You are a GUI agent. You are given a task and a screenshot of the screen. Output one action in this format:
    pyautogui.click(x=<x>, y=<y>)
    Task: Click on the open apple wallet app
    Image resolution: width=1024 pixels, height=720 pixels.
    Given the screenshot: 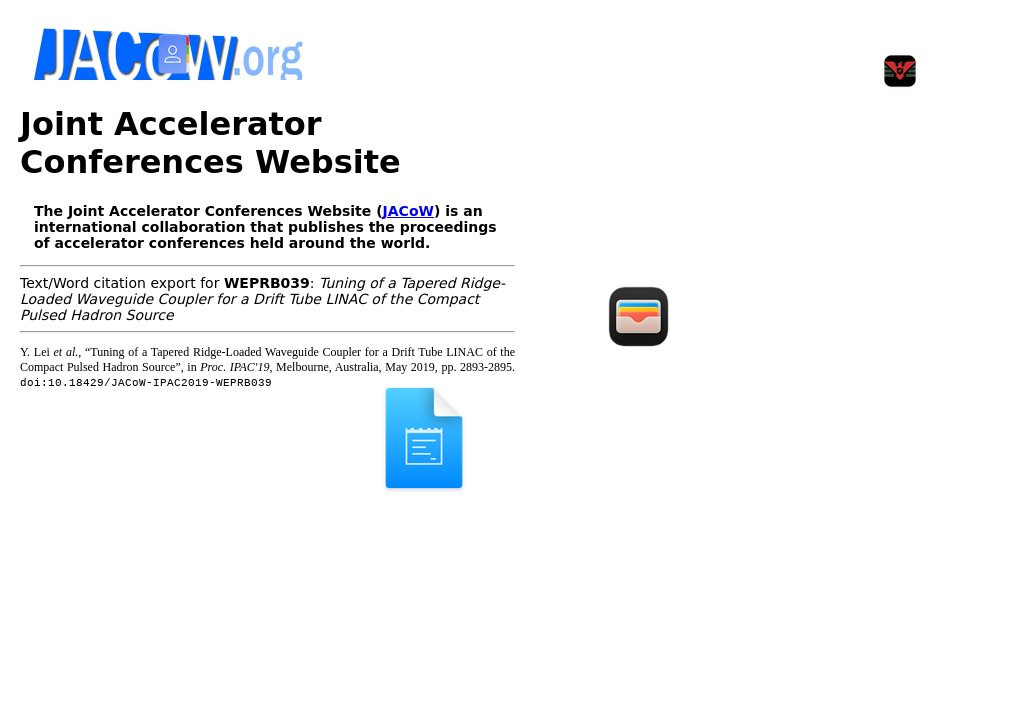 What is the action you would take?
    pyautogui.click(x=638, y=316)
    